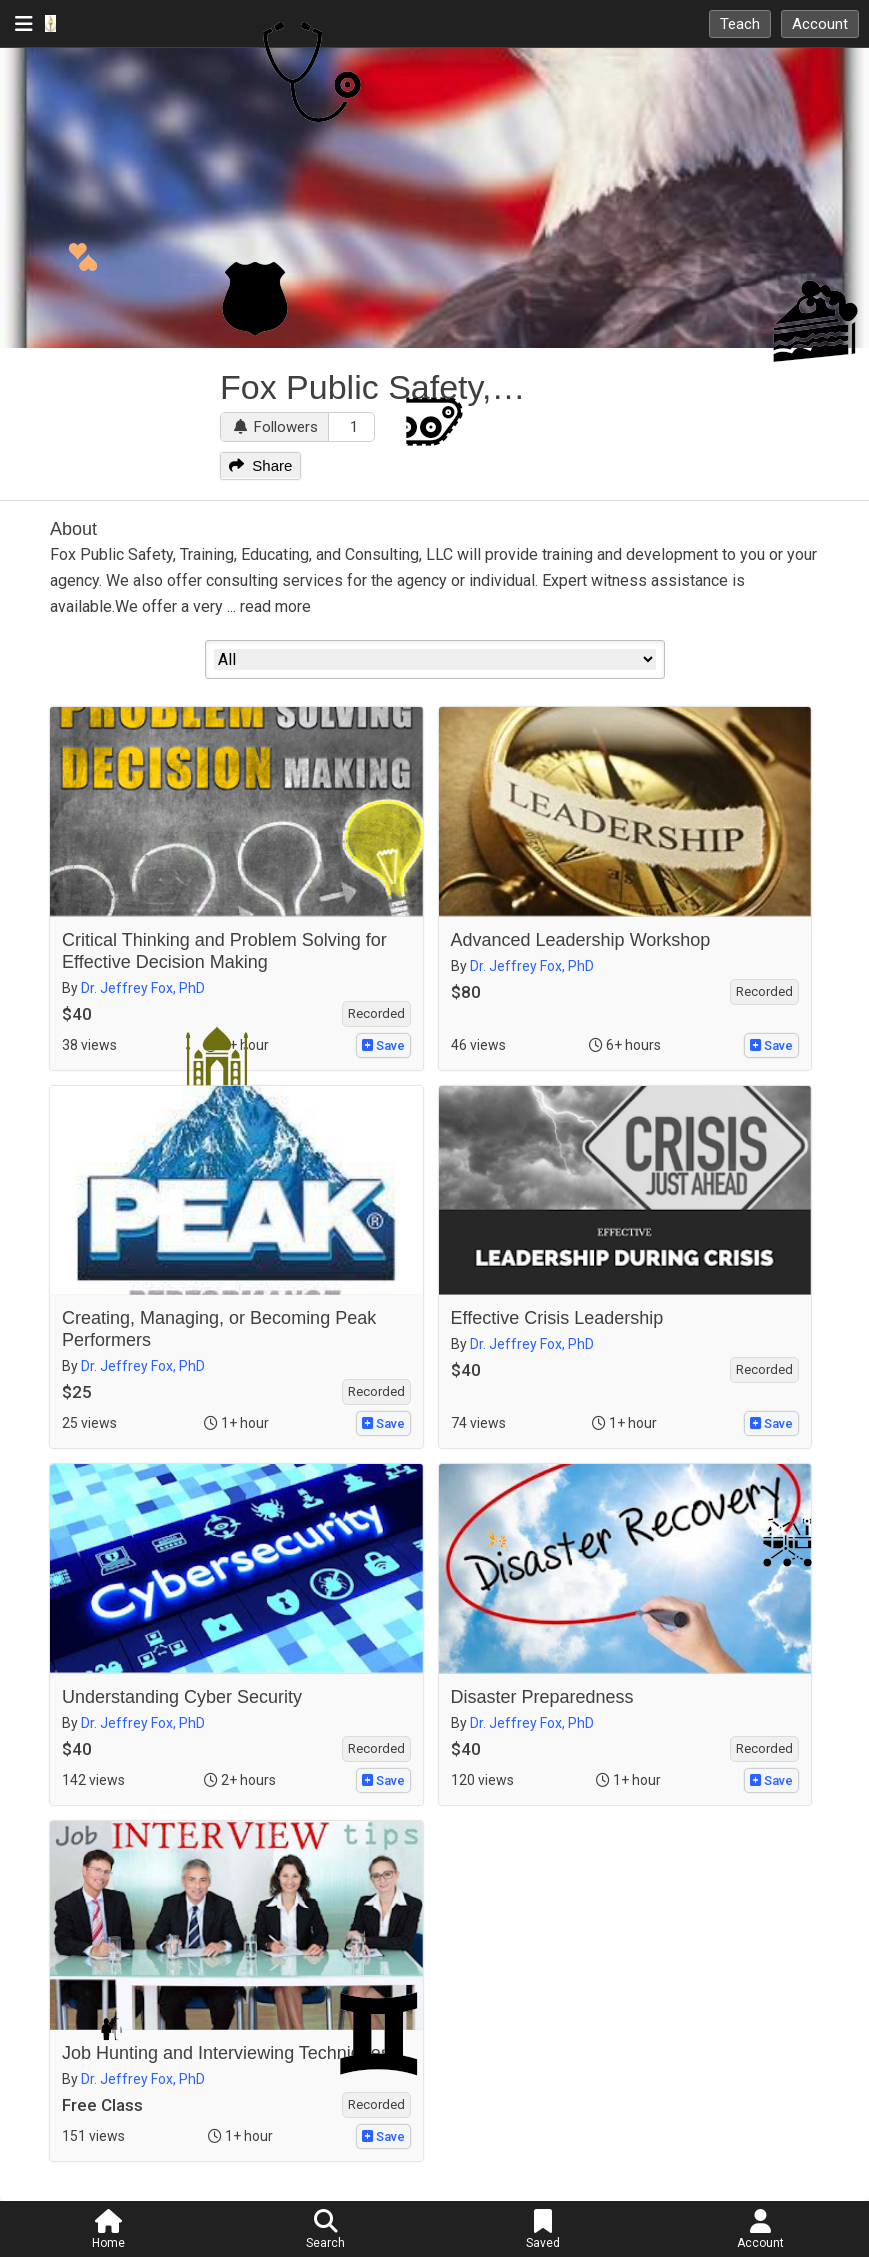  Describe the element at coordinates (379, 2034) in the screenshot. I see `gemini zodiac sign indicator` at that location.